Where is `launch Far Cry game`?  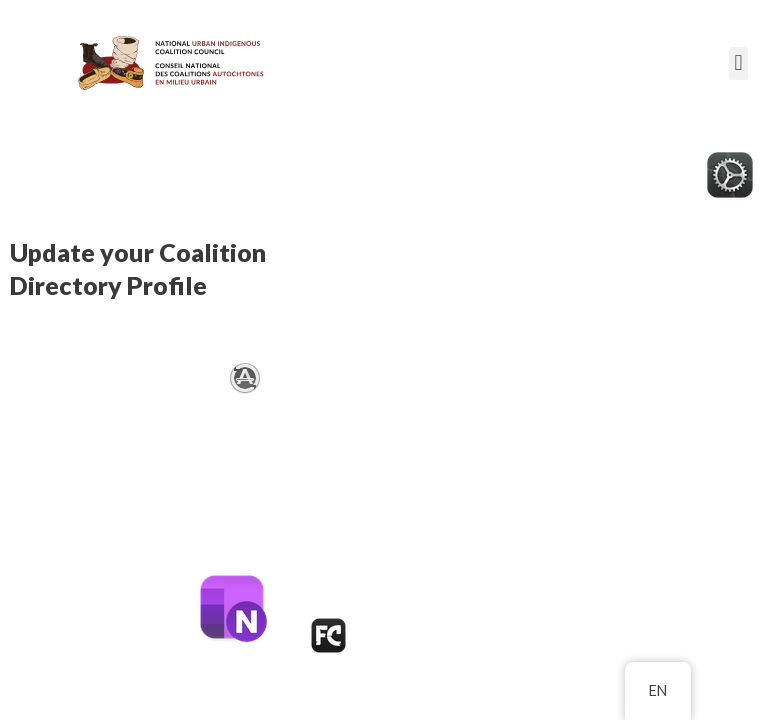
launch Far Cry game is located at coordinates (328, 635).